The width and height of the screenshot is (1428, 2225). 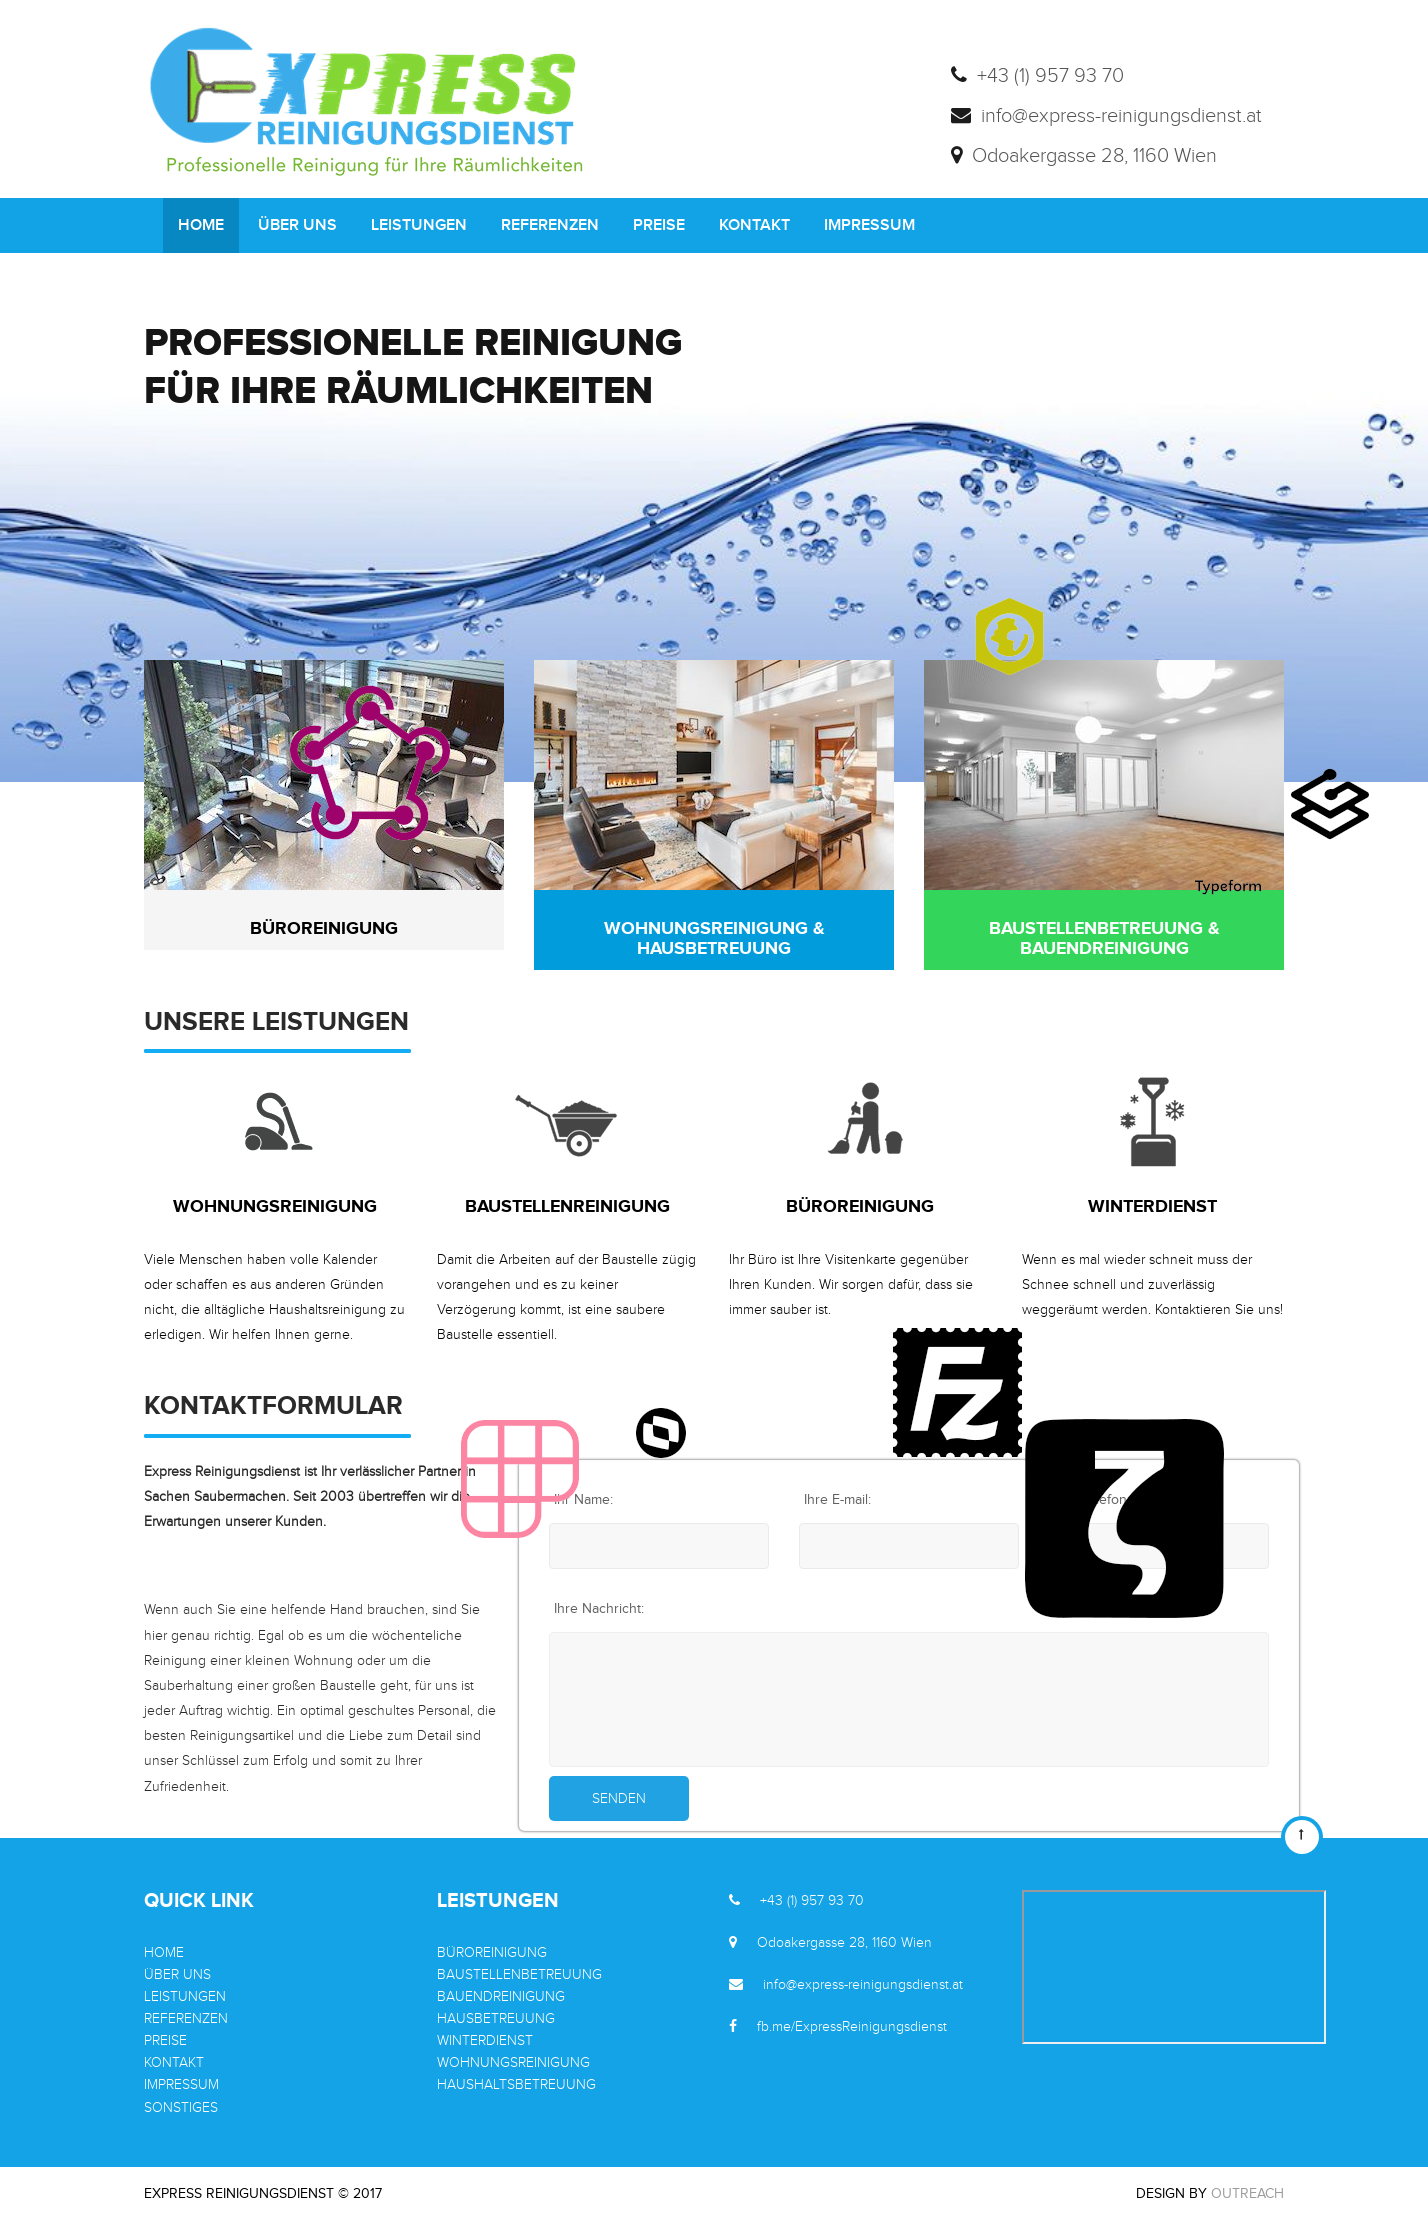 What do you see at coordinates (1228, 887) in the screenshot?
I see `Typeform logo` at bounding box center [1228, 887].